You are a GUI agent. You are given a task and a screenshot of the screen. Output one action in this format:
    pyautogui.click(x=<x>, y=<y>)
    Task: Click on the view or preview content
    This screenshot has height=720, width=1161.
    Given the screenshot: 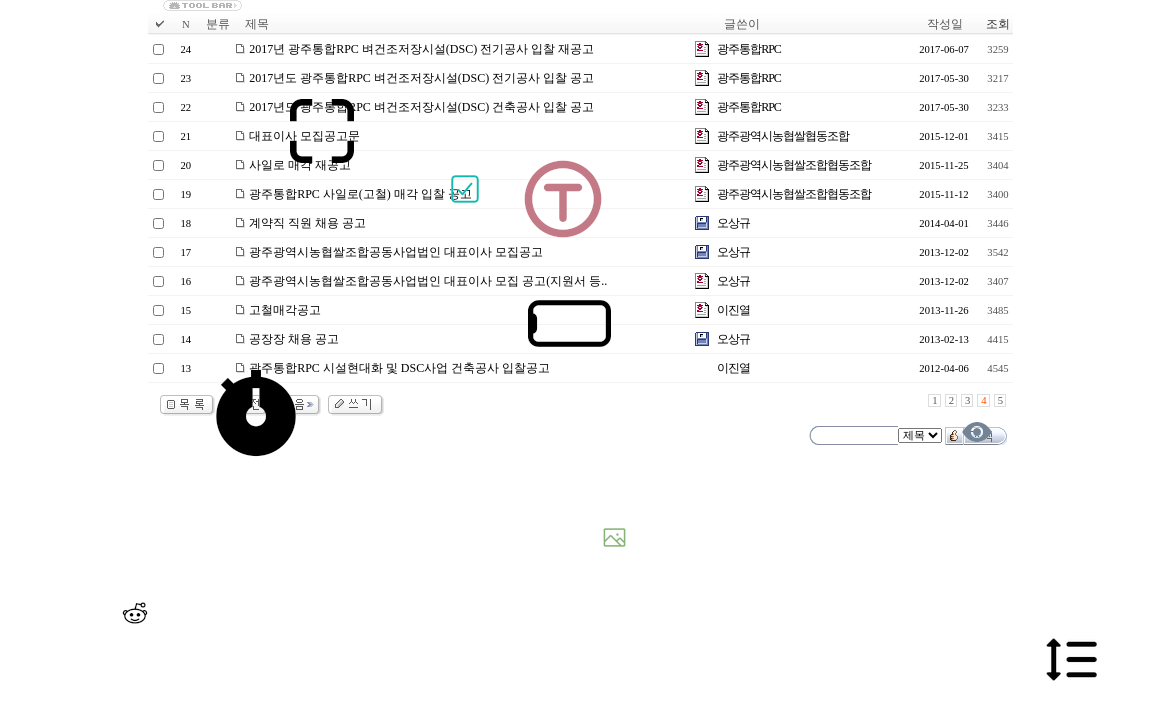 What is the action you would take?
    pyautogui.click(x=977, y=432)
    